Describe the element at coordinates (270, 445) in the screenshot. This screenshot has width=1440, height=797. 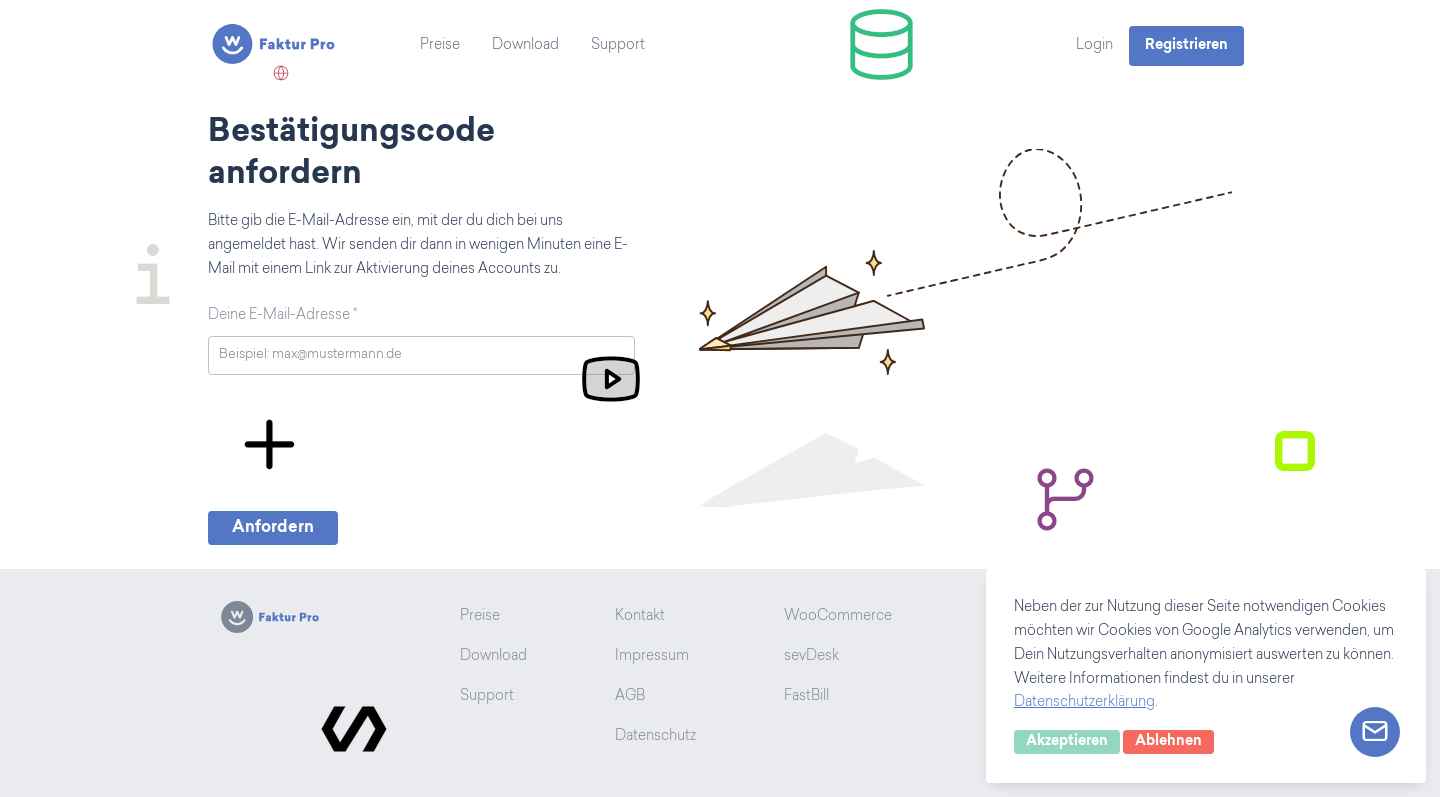
I see `add a new item` at that location.